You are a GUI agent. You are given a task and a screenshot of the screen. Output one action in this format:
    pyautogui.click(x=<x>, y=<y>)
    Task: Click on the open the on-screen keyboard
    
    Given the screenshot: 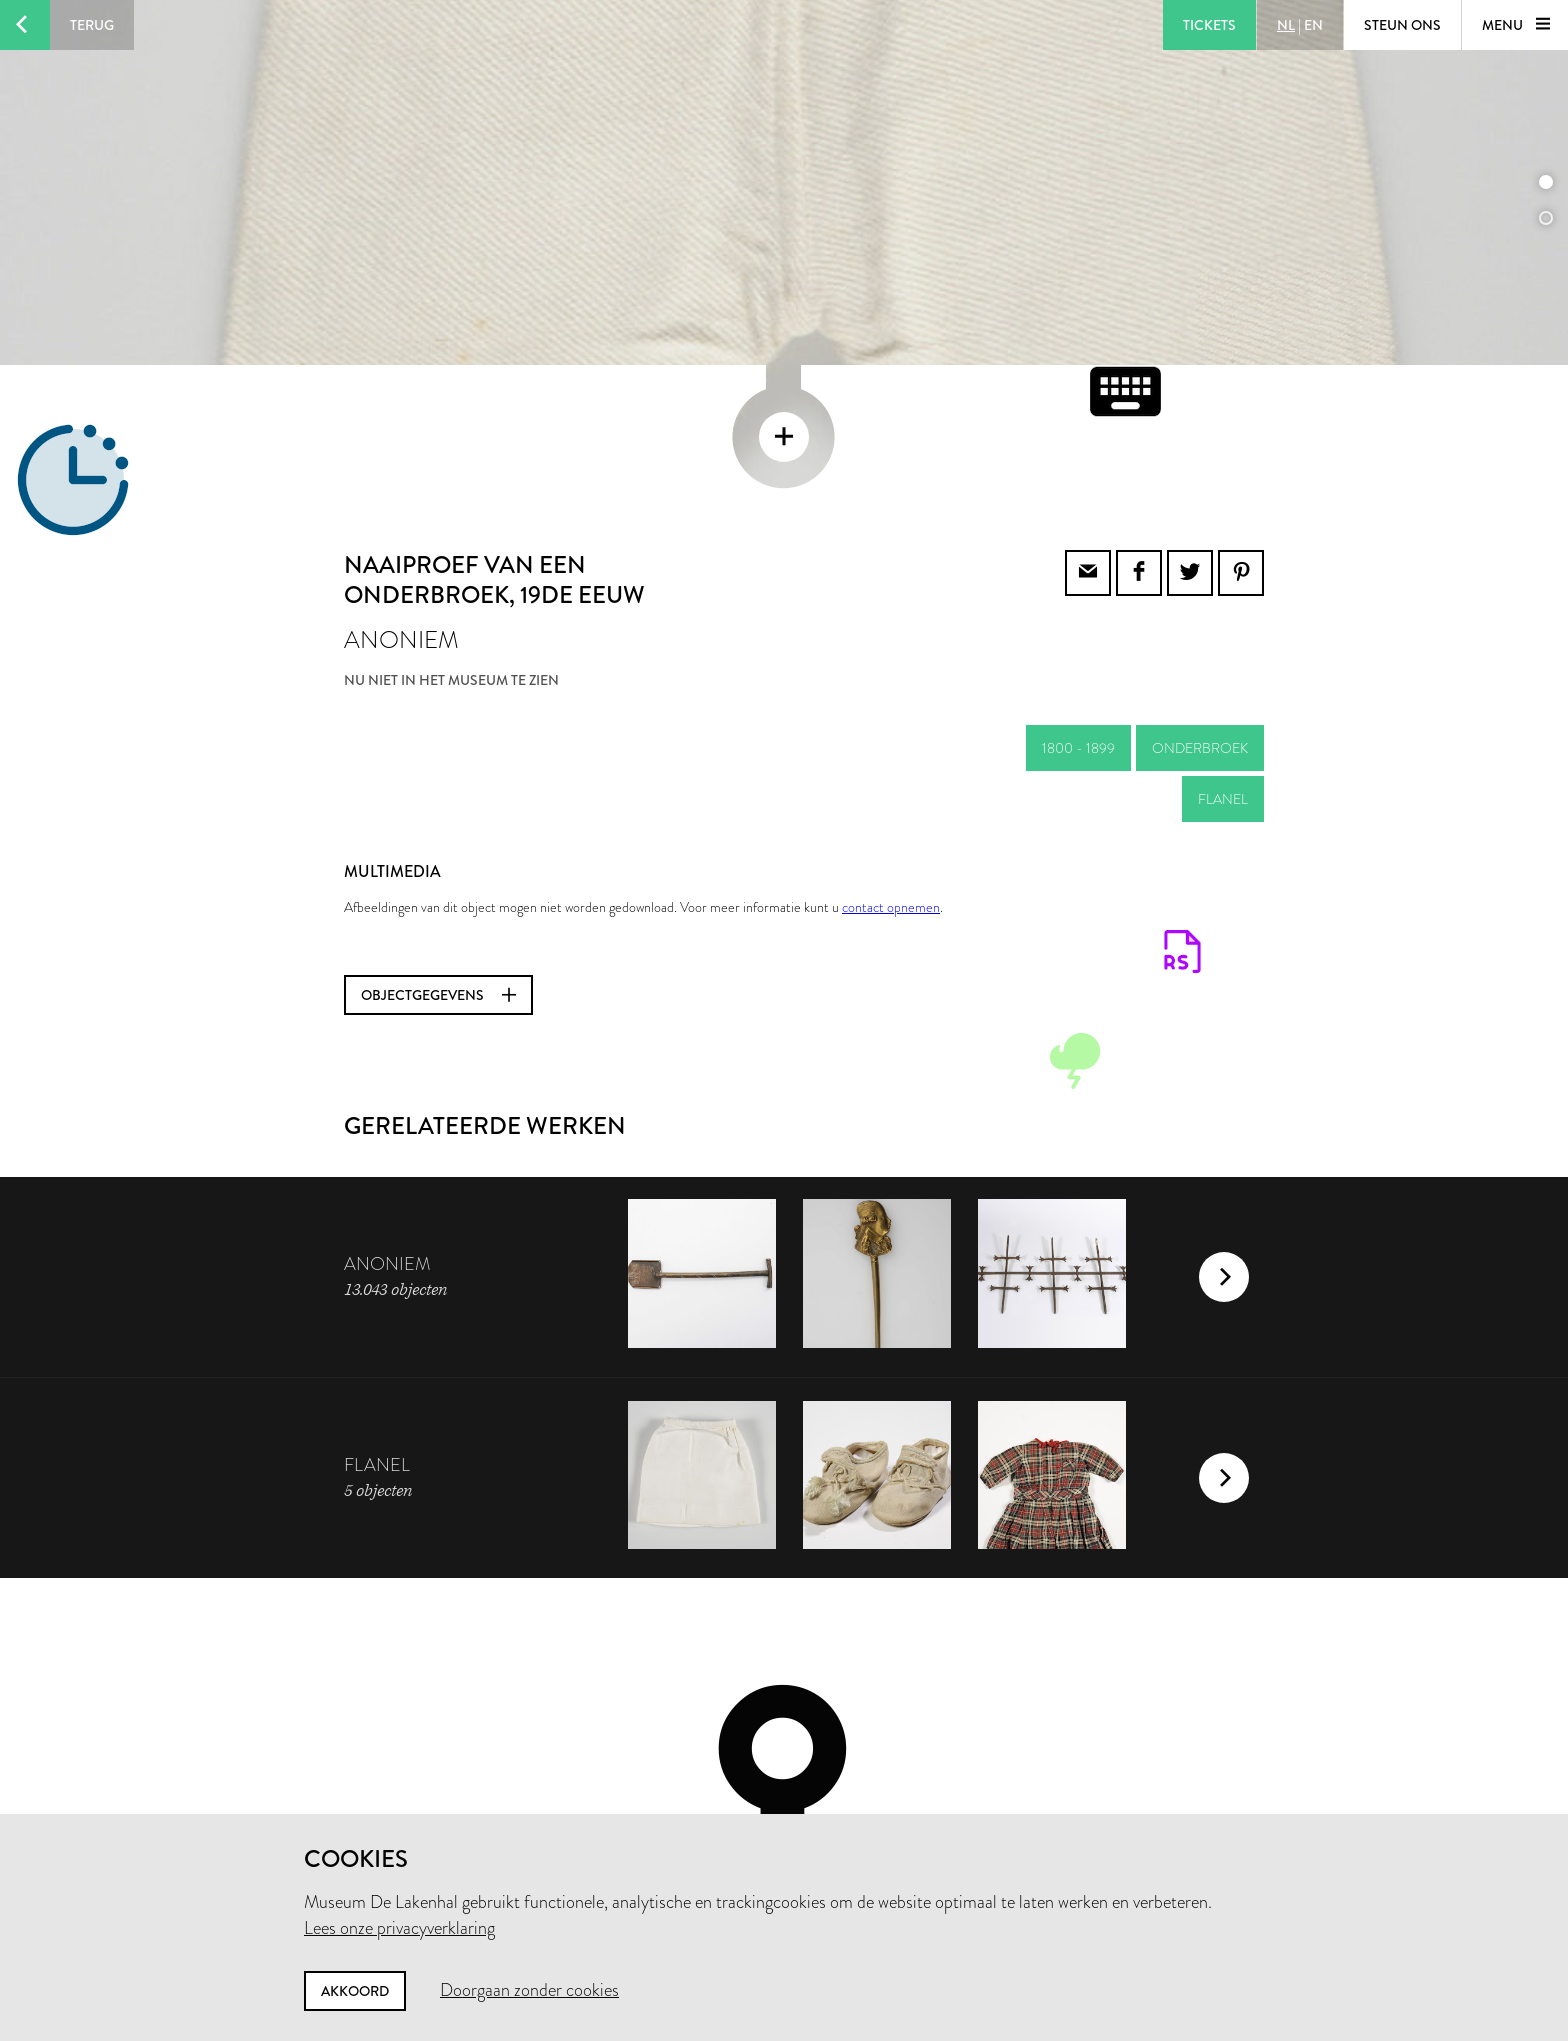 What is the action you would take?
    pyautogui.click(x=1125, y=391)
    